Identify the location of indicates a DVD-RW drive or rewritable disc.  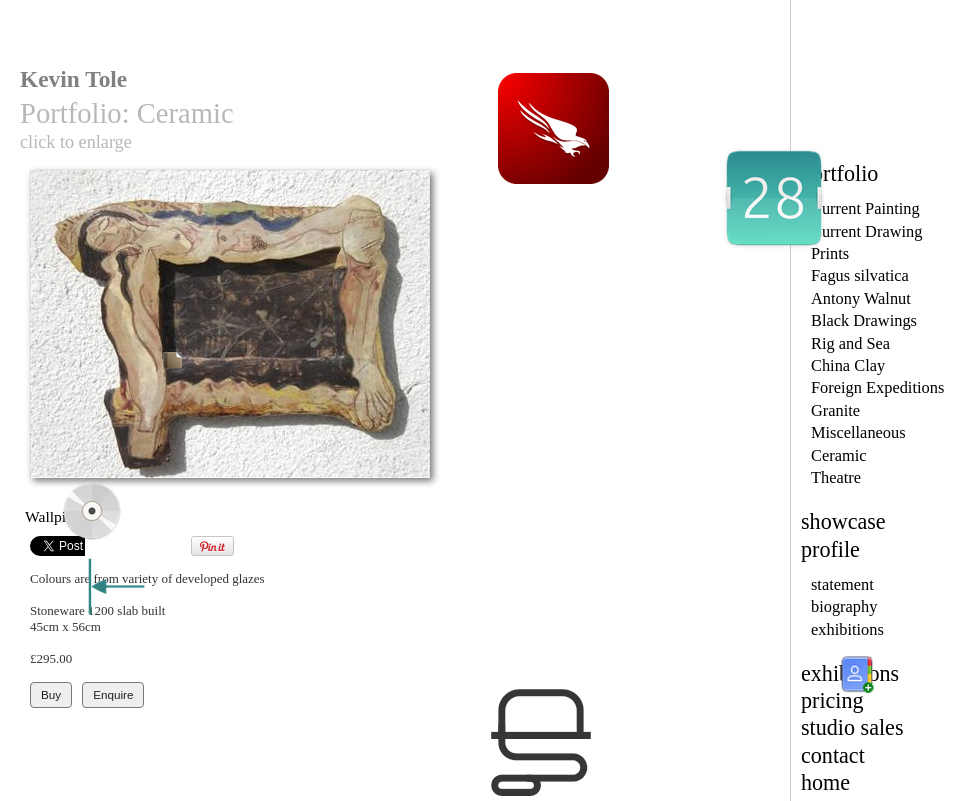
(92, 511).